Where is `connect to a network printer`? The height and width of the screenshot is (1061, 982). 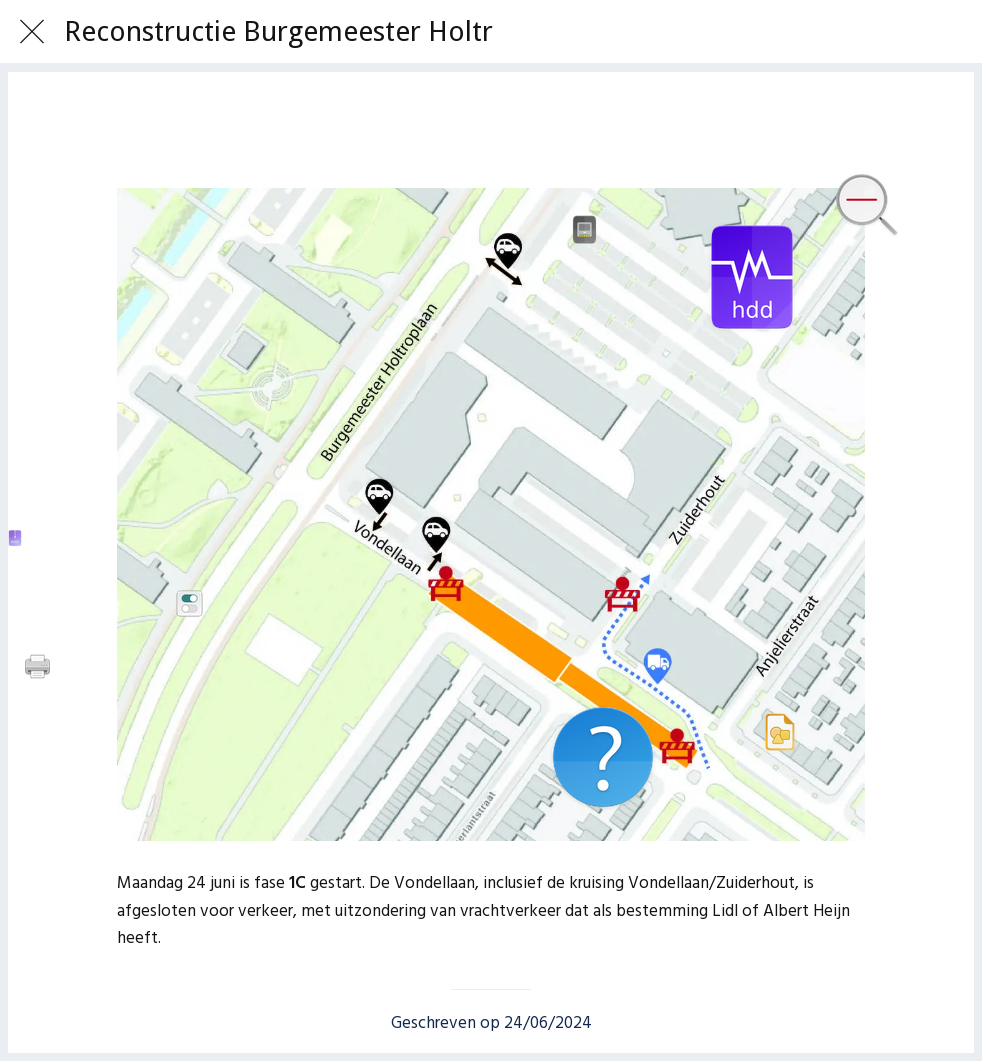
connect to a network printer is located at coordinates (37, 666).